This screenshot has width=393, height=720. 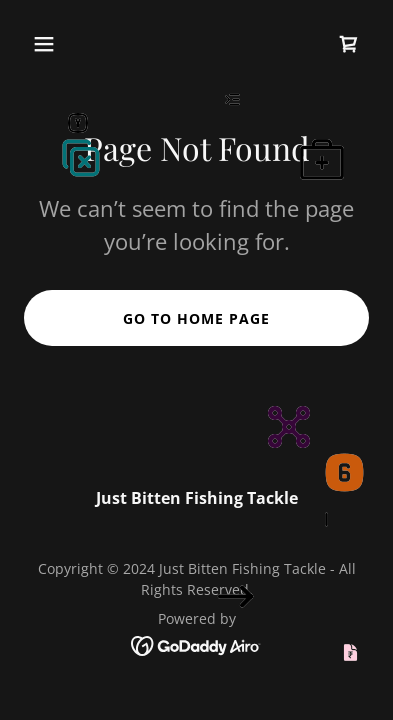 I want to click on view invoice or billing document in rupees, so click(x=350, y=652).